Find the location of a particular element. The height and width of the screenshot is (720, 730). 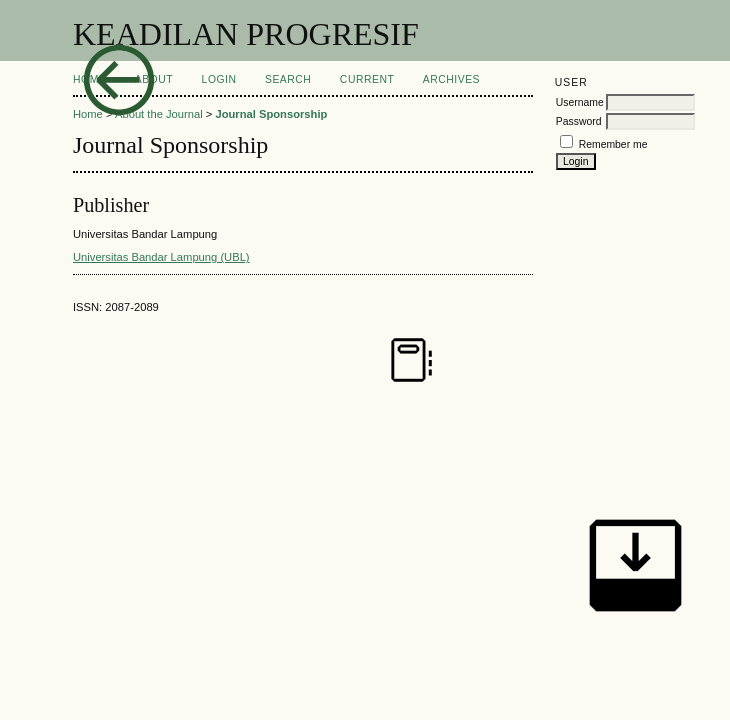

open notebook or journal view is located at coordinates (410, 360).